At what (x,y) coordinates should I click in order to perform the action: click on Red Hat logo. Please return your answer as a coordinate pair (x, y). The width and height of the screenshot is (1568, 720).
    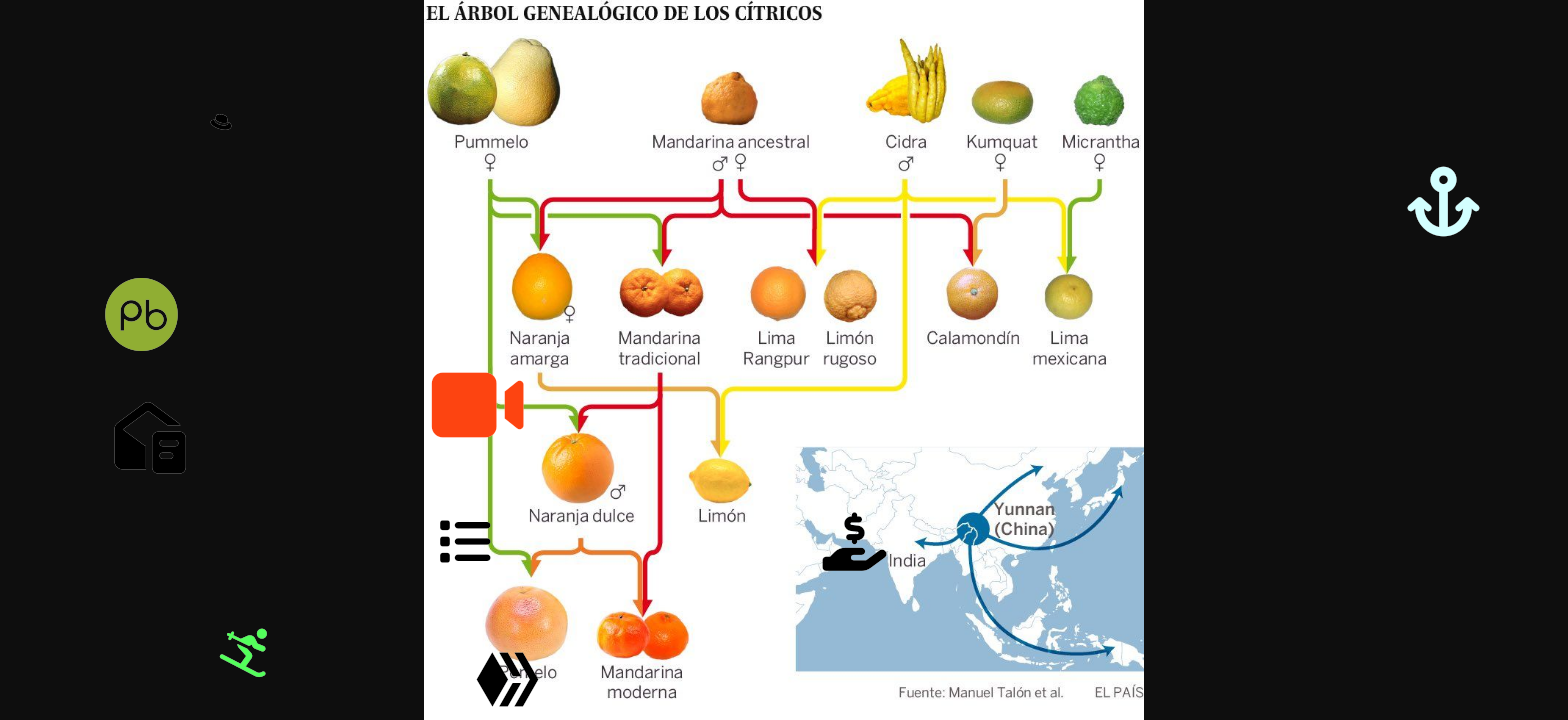
    Looking at the image, I should click on (221, 122).